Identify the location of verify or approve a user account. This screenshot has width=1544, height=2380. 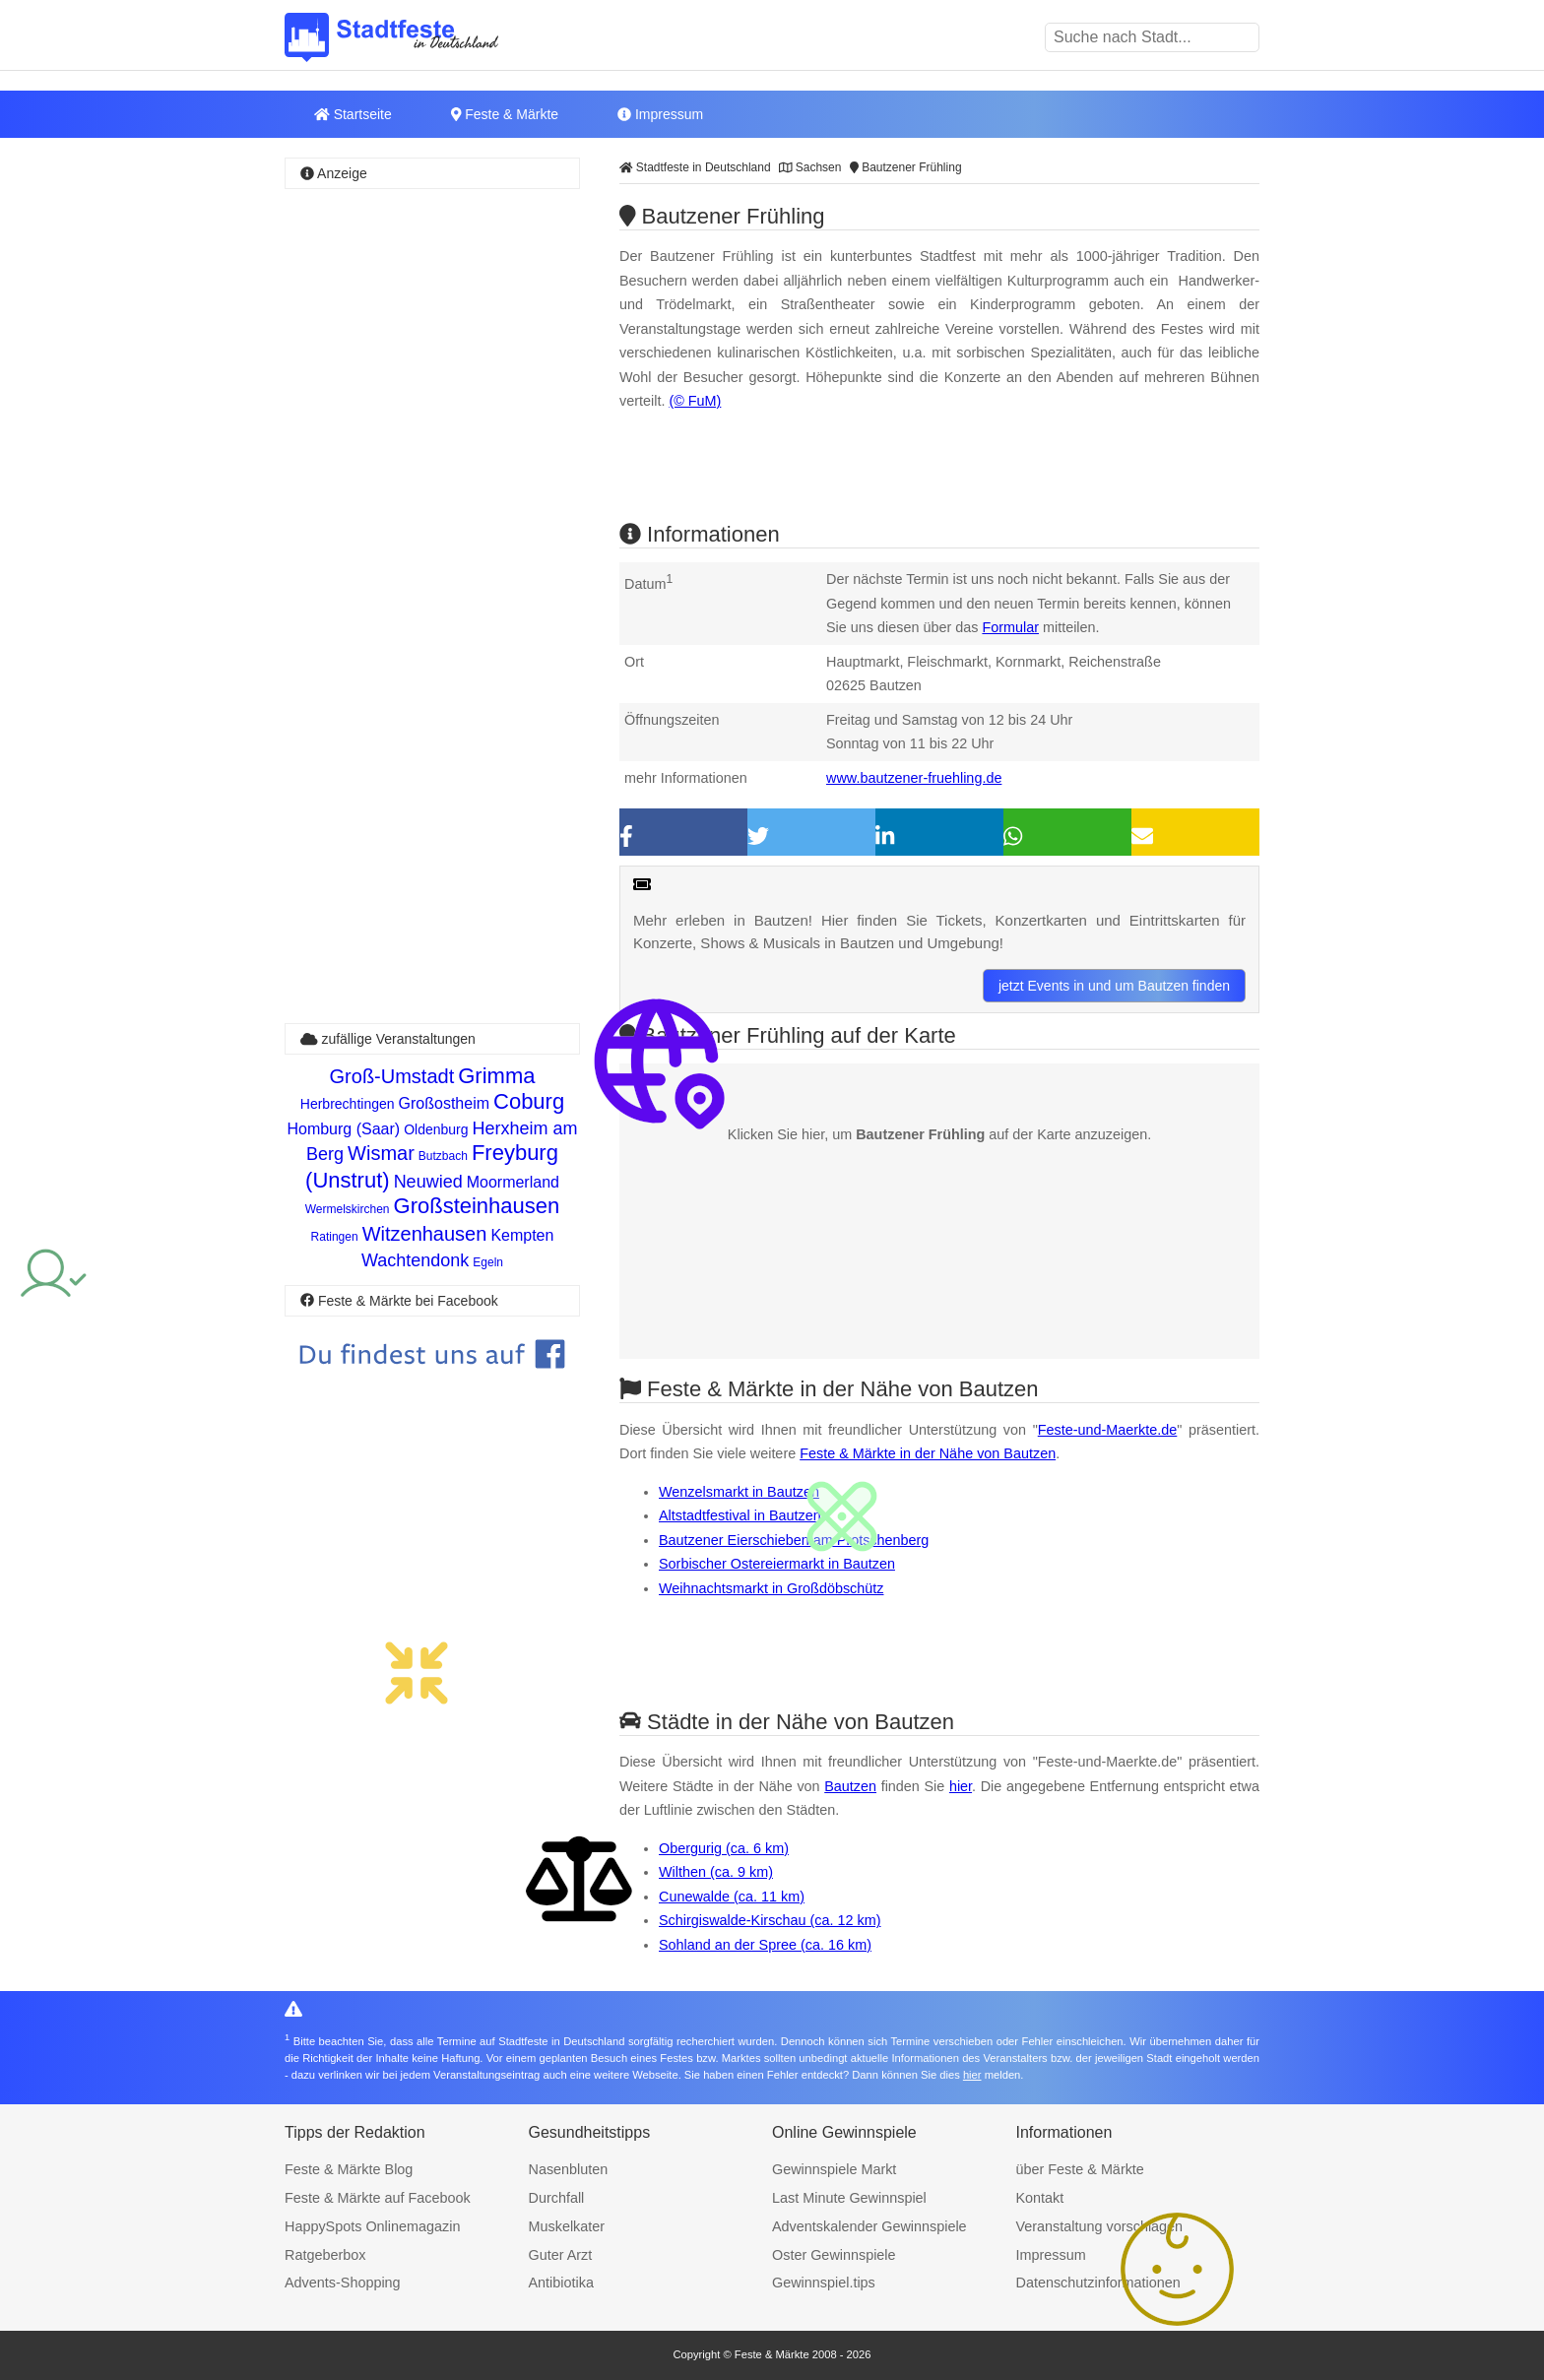
(51, 1275).